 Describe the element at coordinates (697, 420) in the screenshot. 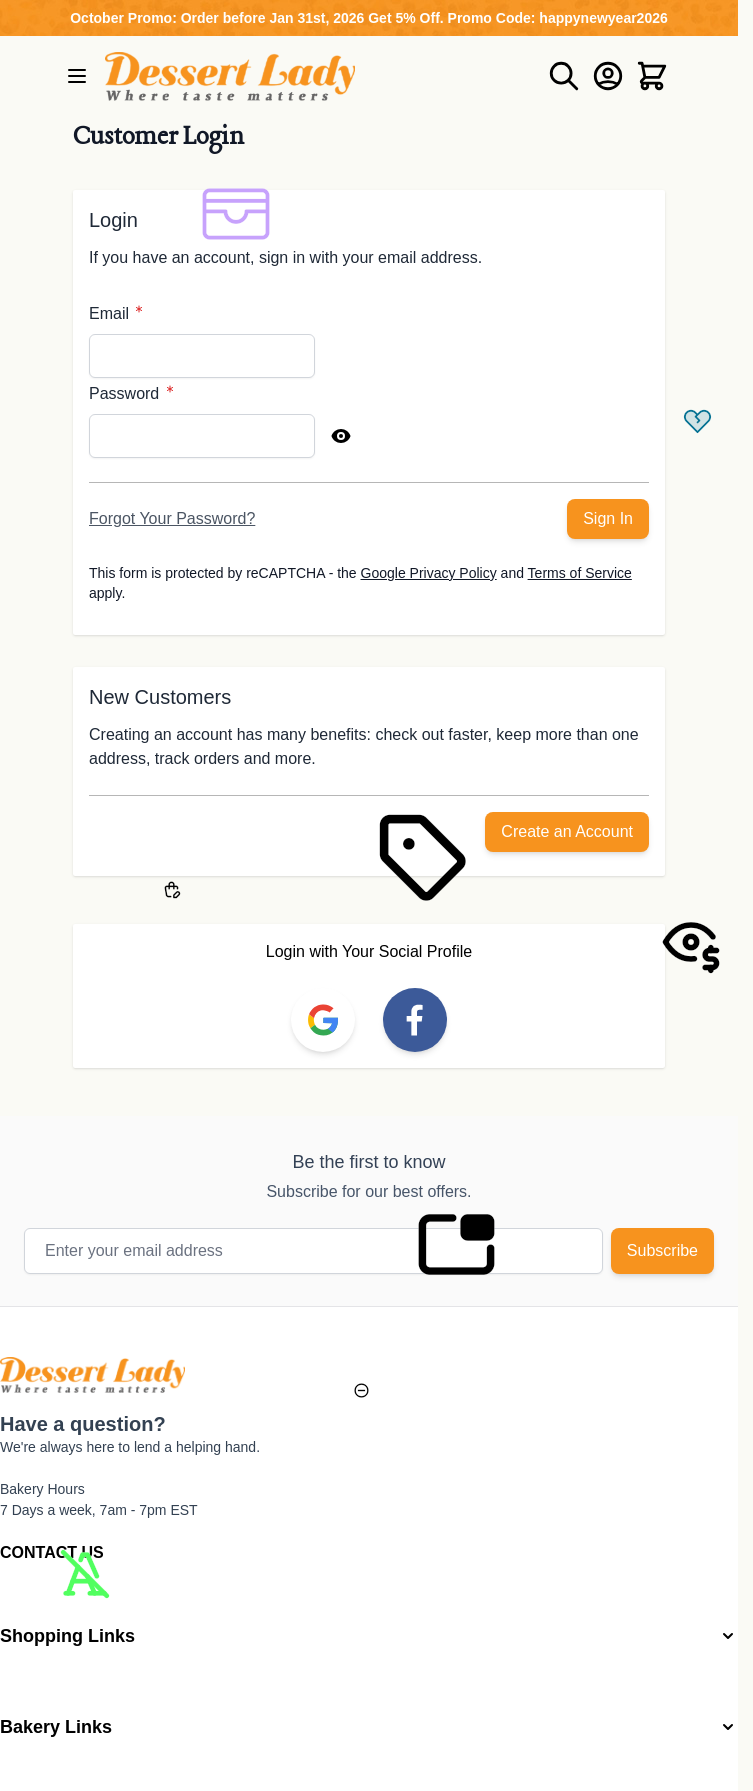

I see `unlike or remove from favorites` at that location.